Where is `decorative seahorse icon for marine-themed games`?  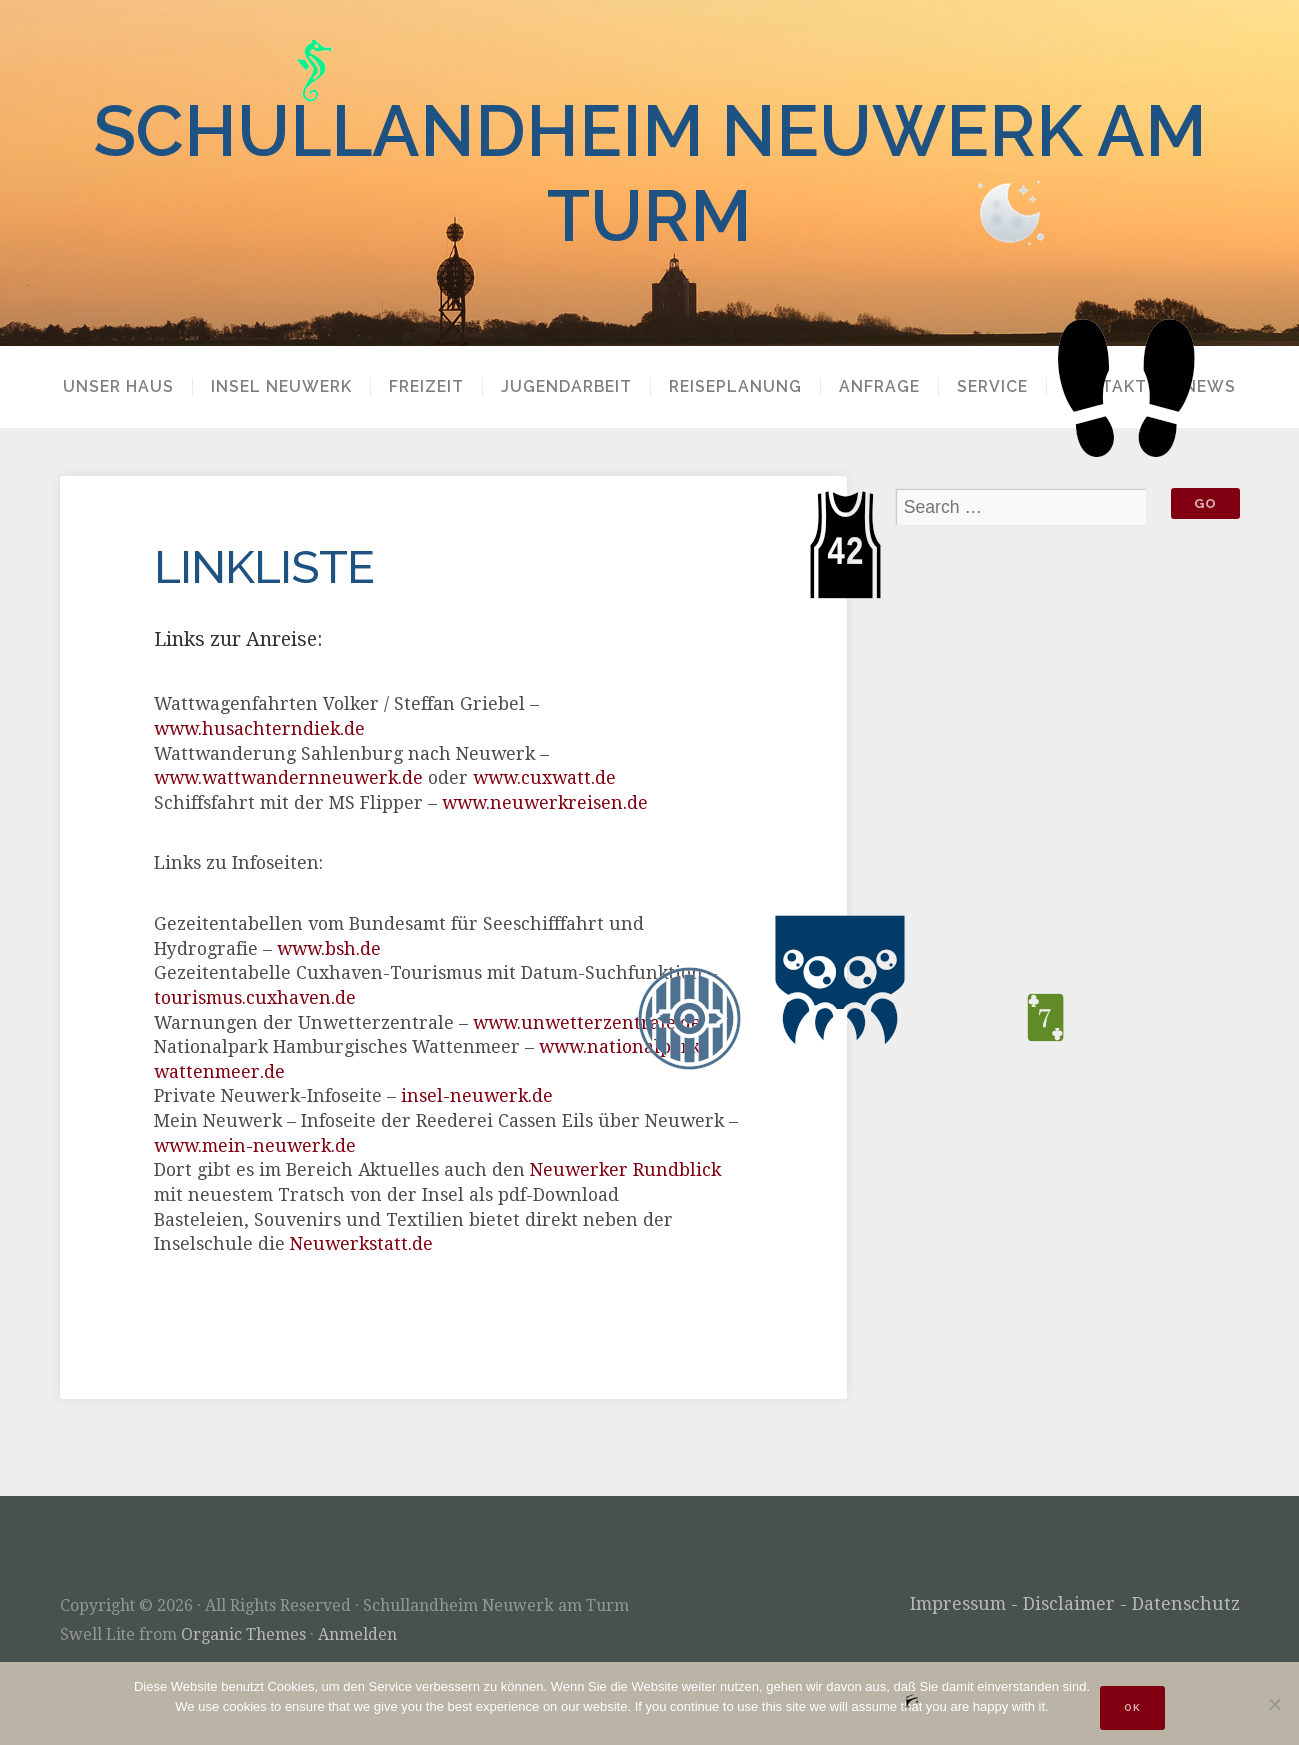 decorative seahorse icon for marine-themed games is located at coordinates (314, 70).